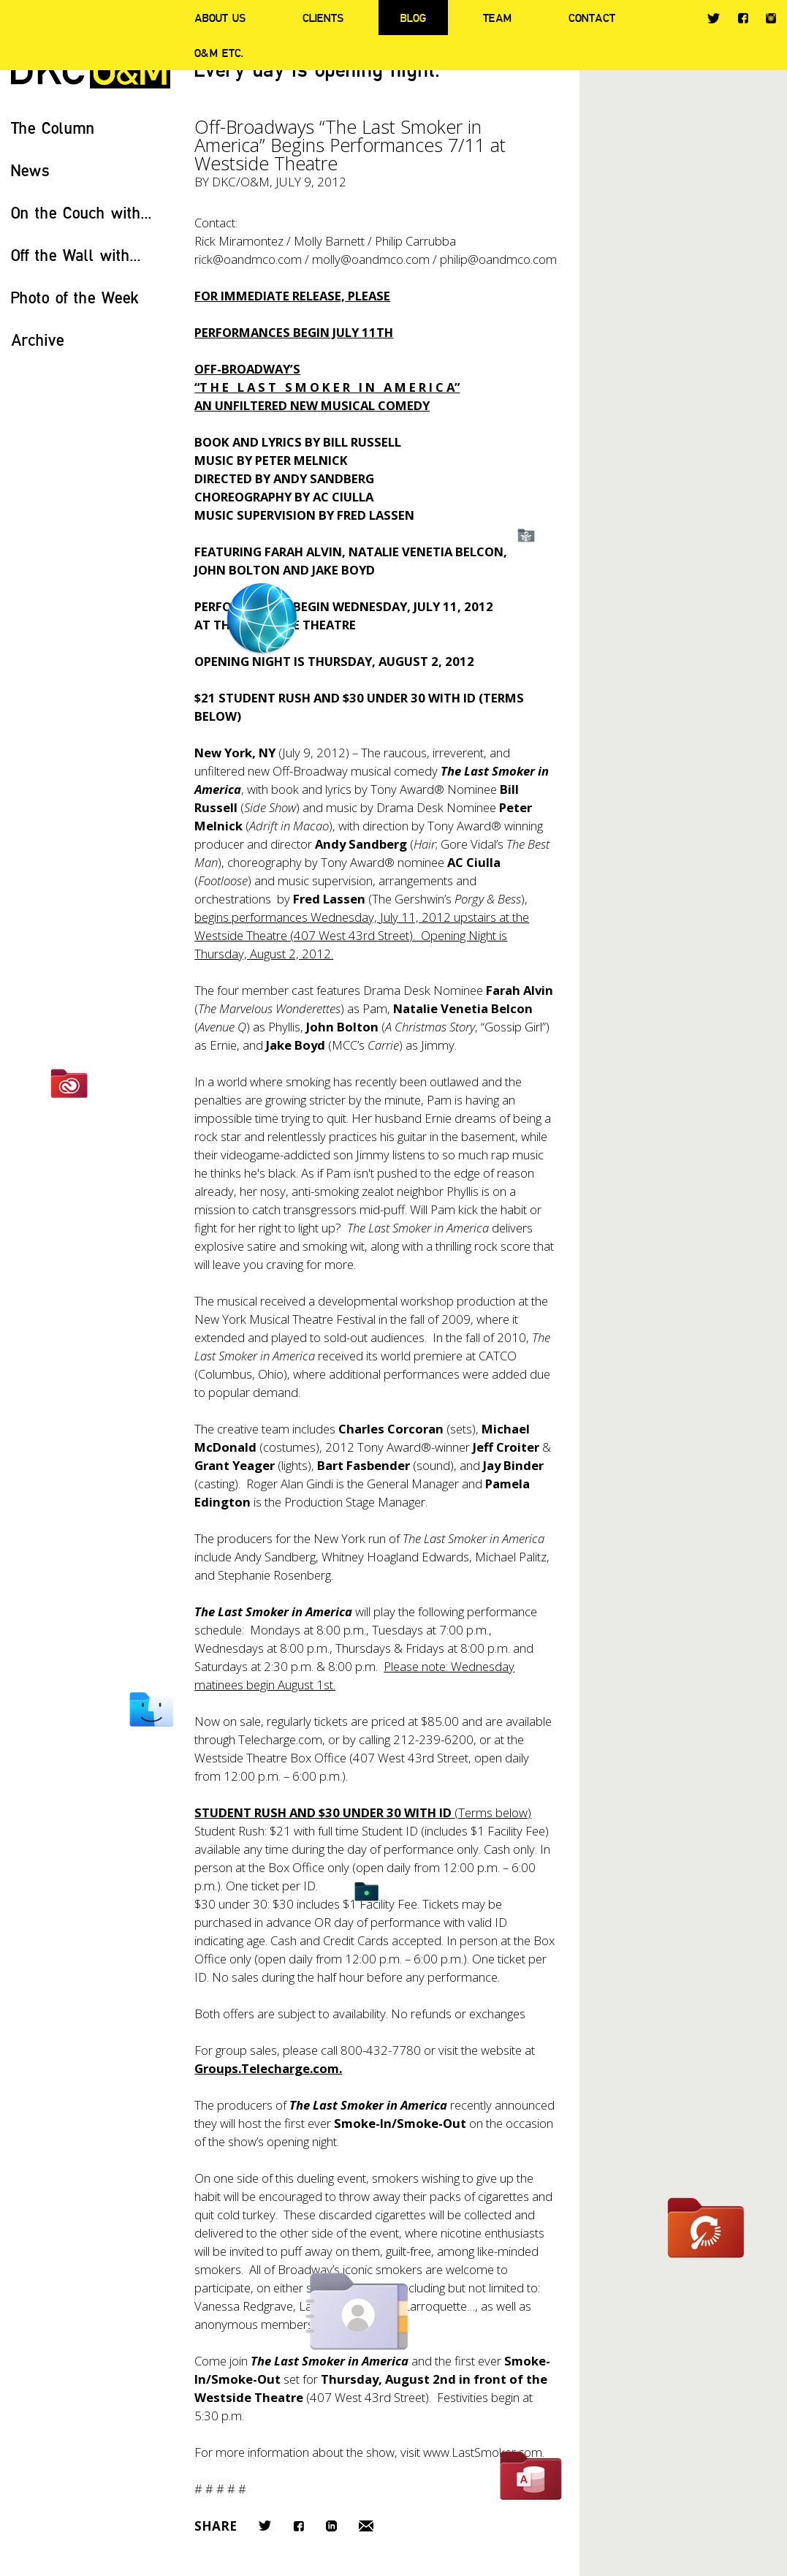  What do you see at coordinates (262, 618) in the screenshot?
I see `open network browser to view connected devices` at bounding box center [262, 618].